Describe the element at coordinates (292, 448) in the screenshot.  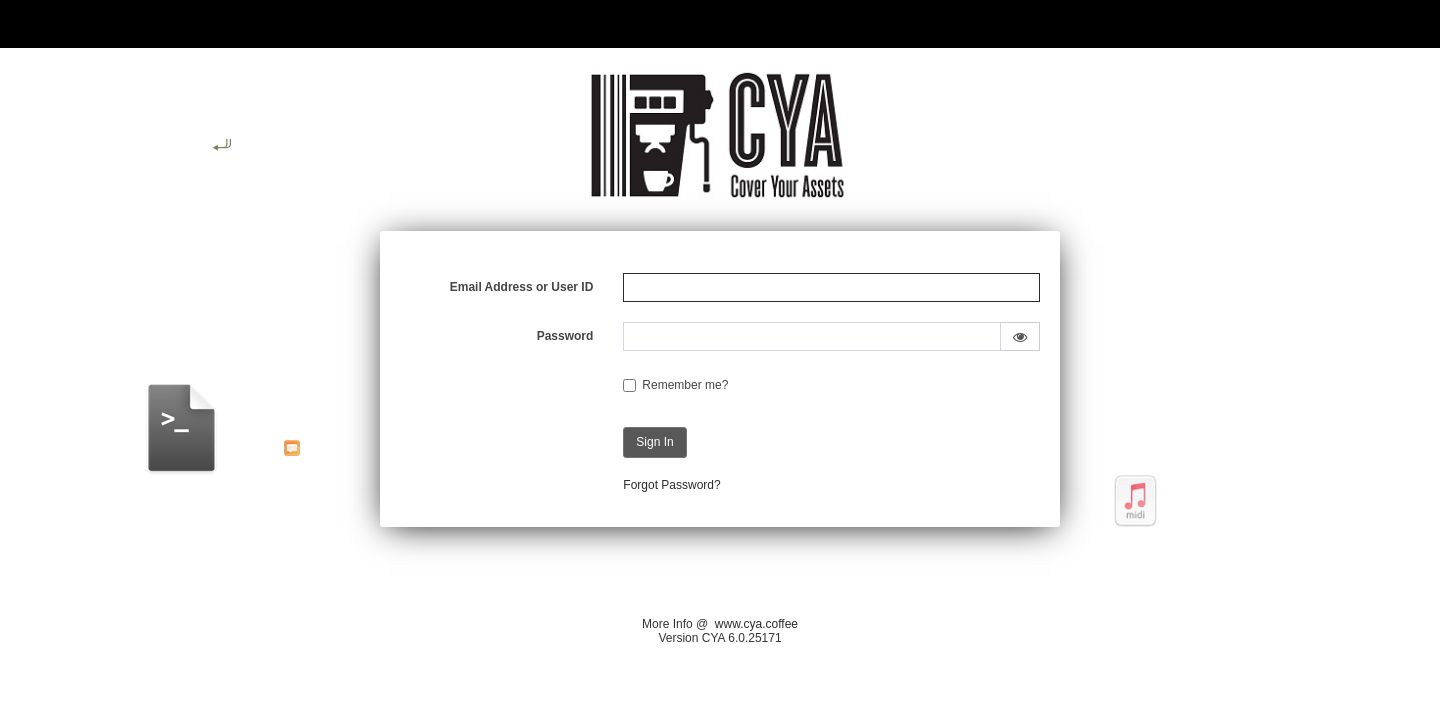
I see `open empathy messaging app` at that location.